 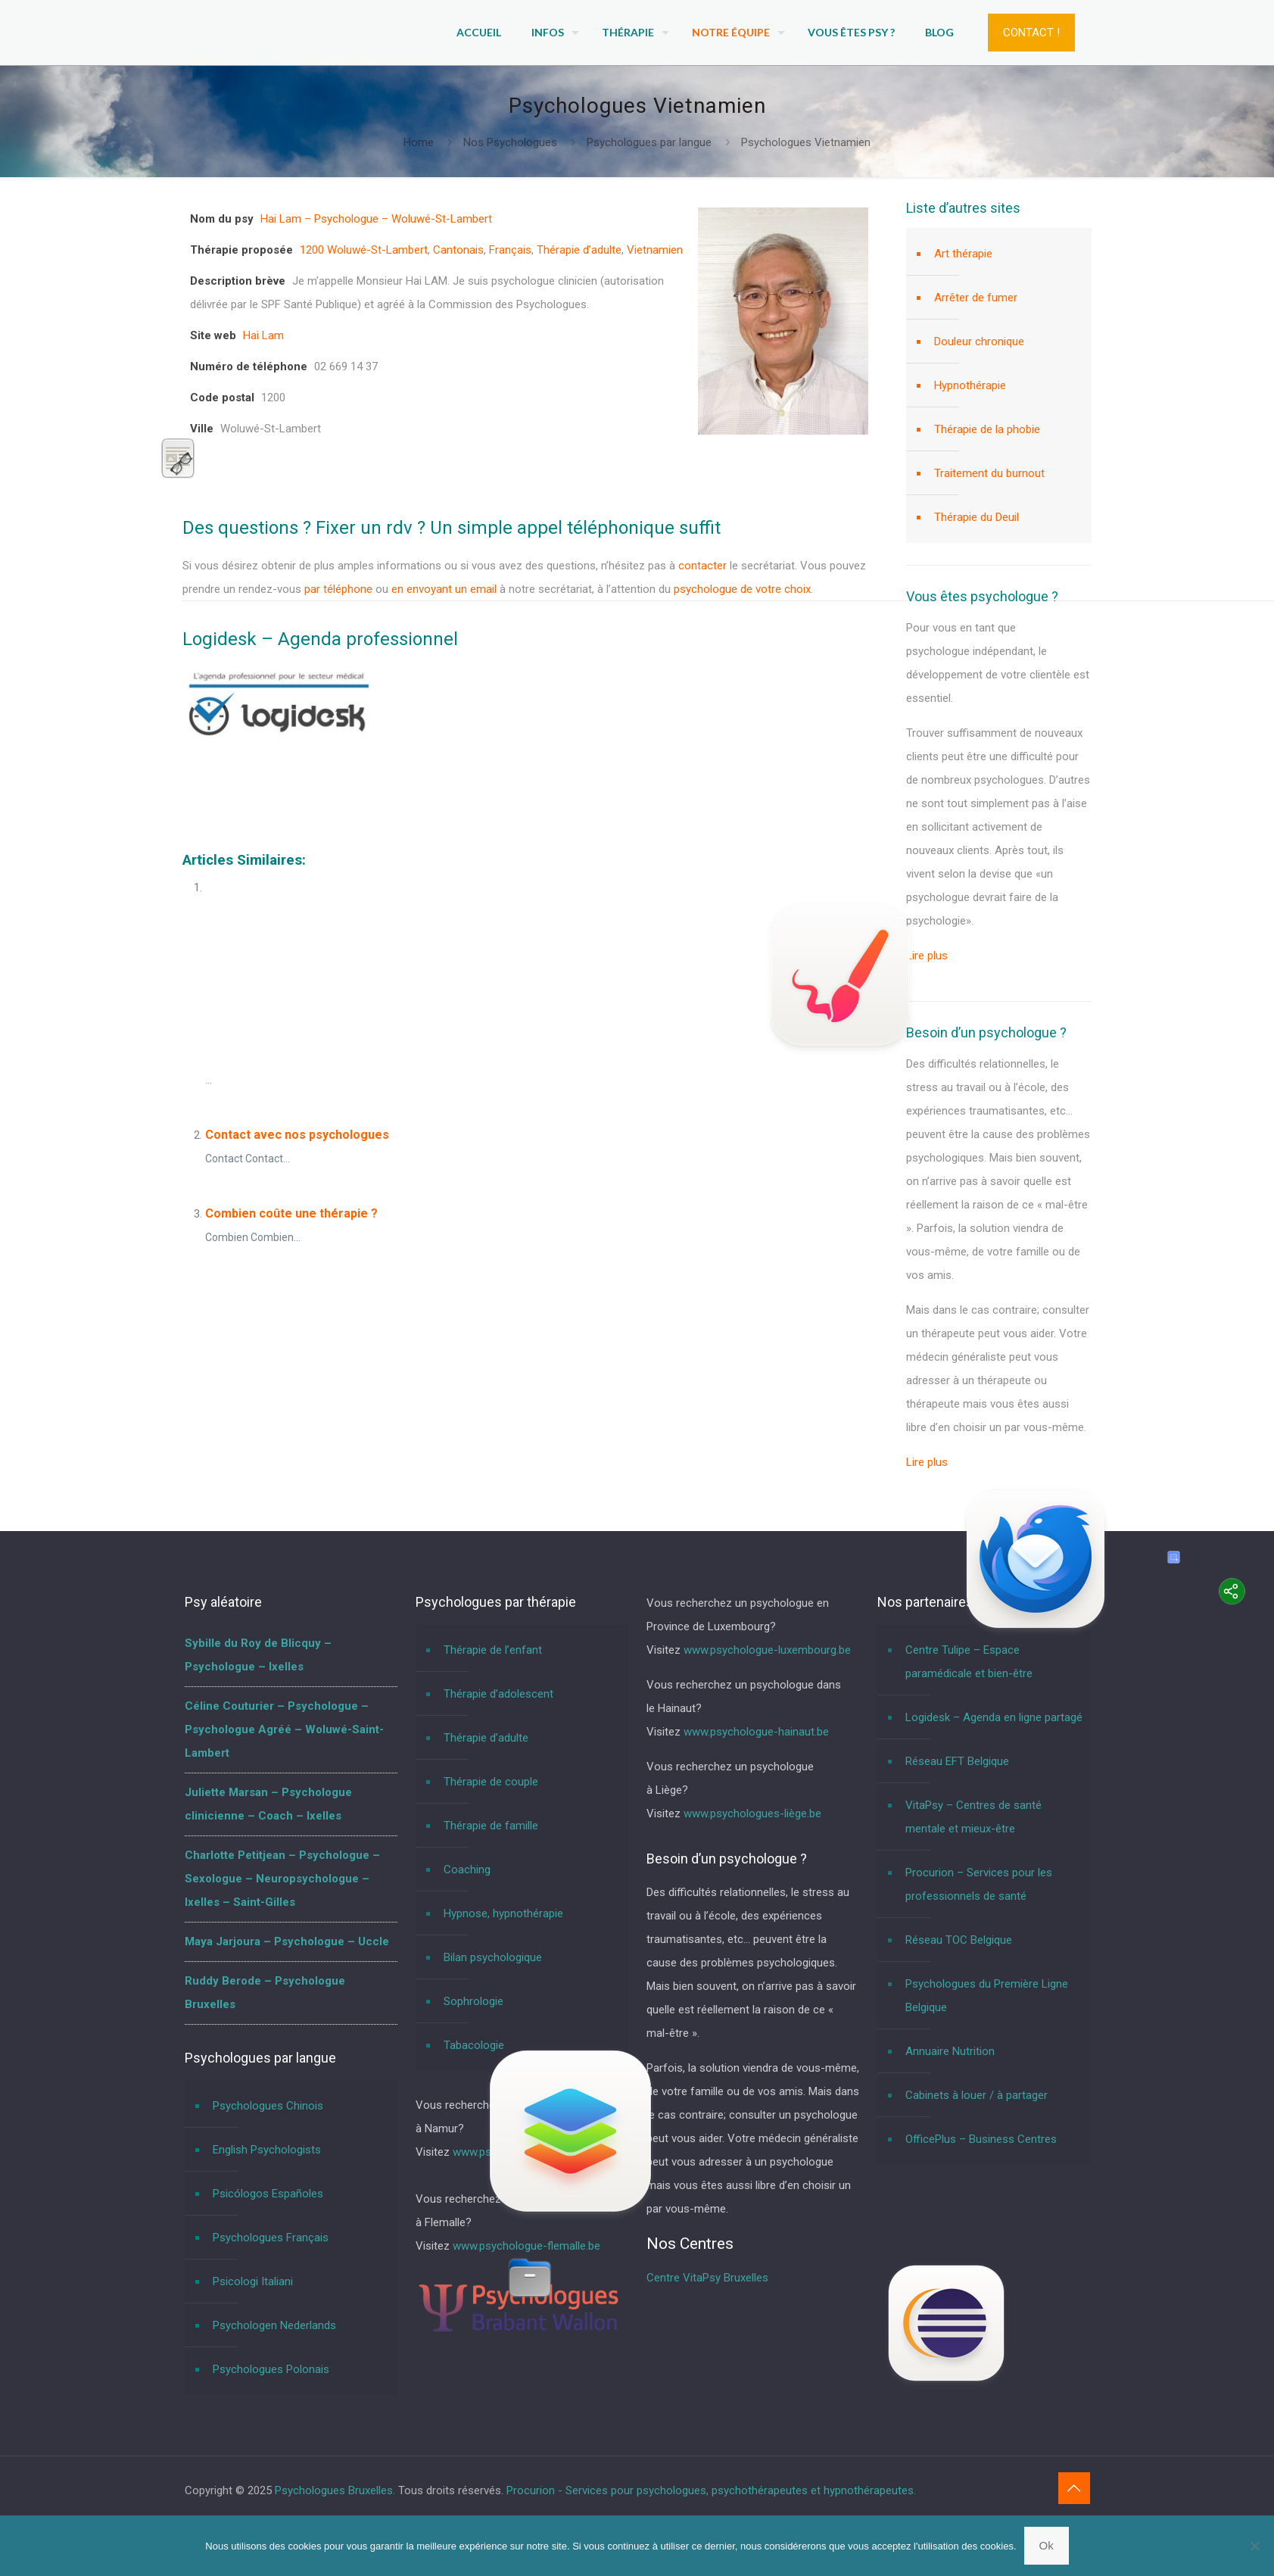 What do you see at coordinates (1036, 1559) in the screenshot?
I see `open thunderbird email client` at bounding box center [1036, 1559].